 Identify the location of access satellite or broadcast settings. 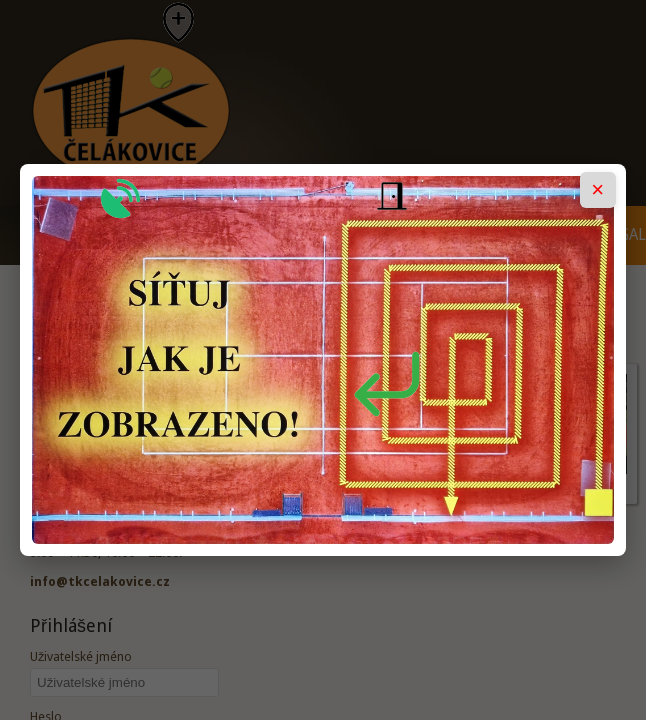
(120, 198).